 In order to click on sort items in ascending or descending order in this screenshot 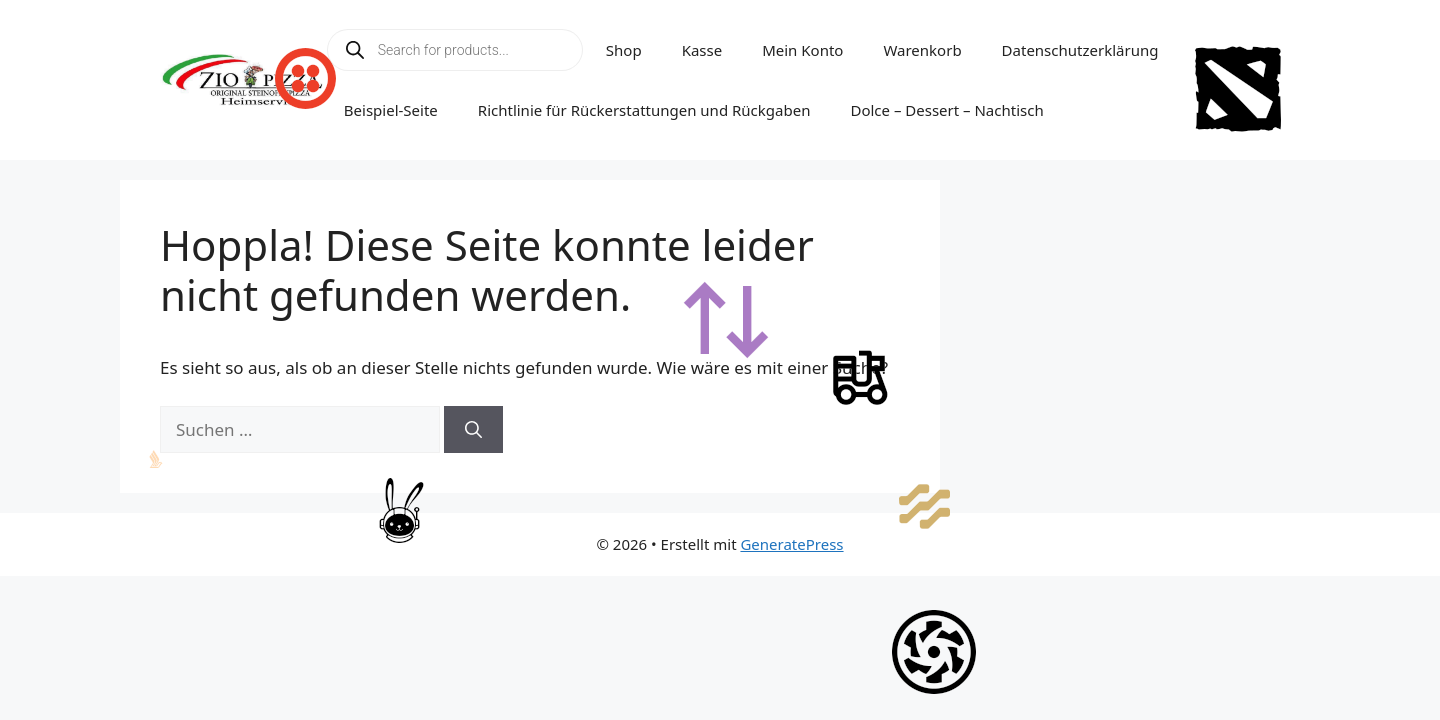, I will do `click(726, 320)`.